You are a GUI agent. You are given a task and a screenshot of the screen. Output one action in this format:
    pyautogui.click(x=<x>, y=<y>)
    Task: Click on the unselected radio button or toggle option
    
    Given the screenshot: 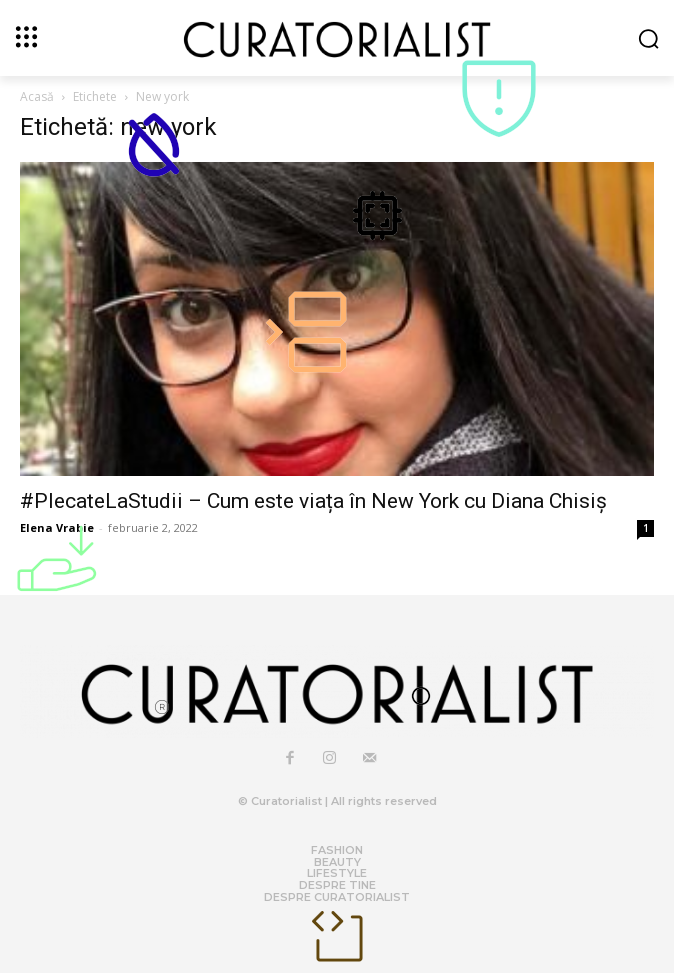 What is the action you would take?
    pyautogui.click(x=421, y=696)
    